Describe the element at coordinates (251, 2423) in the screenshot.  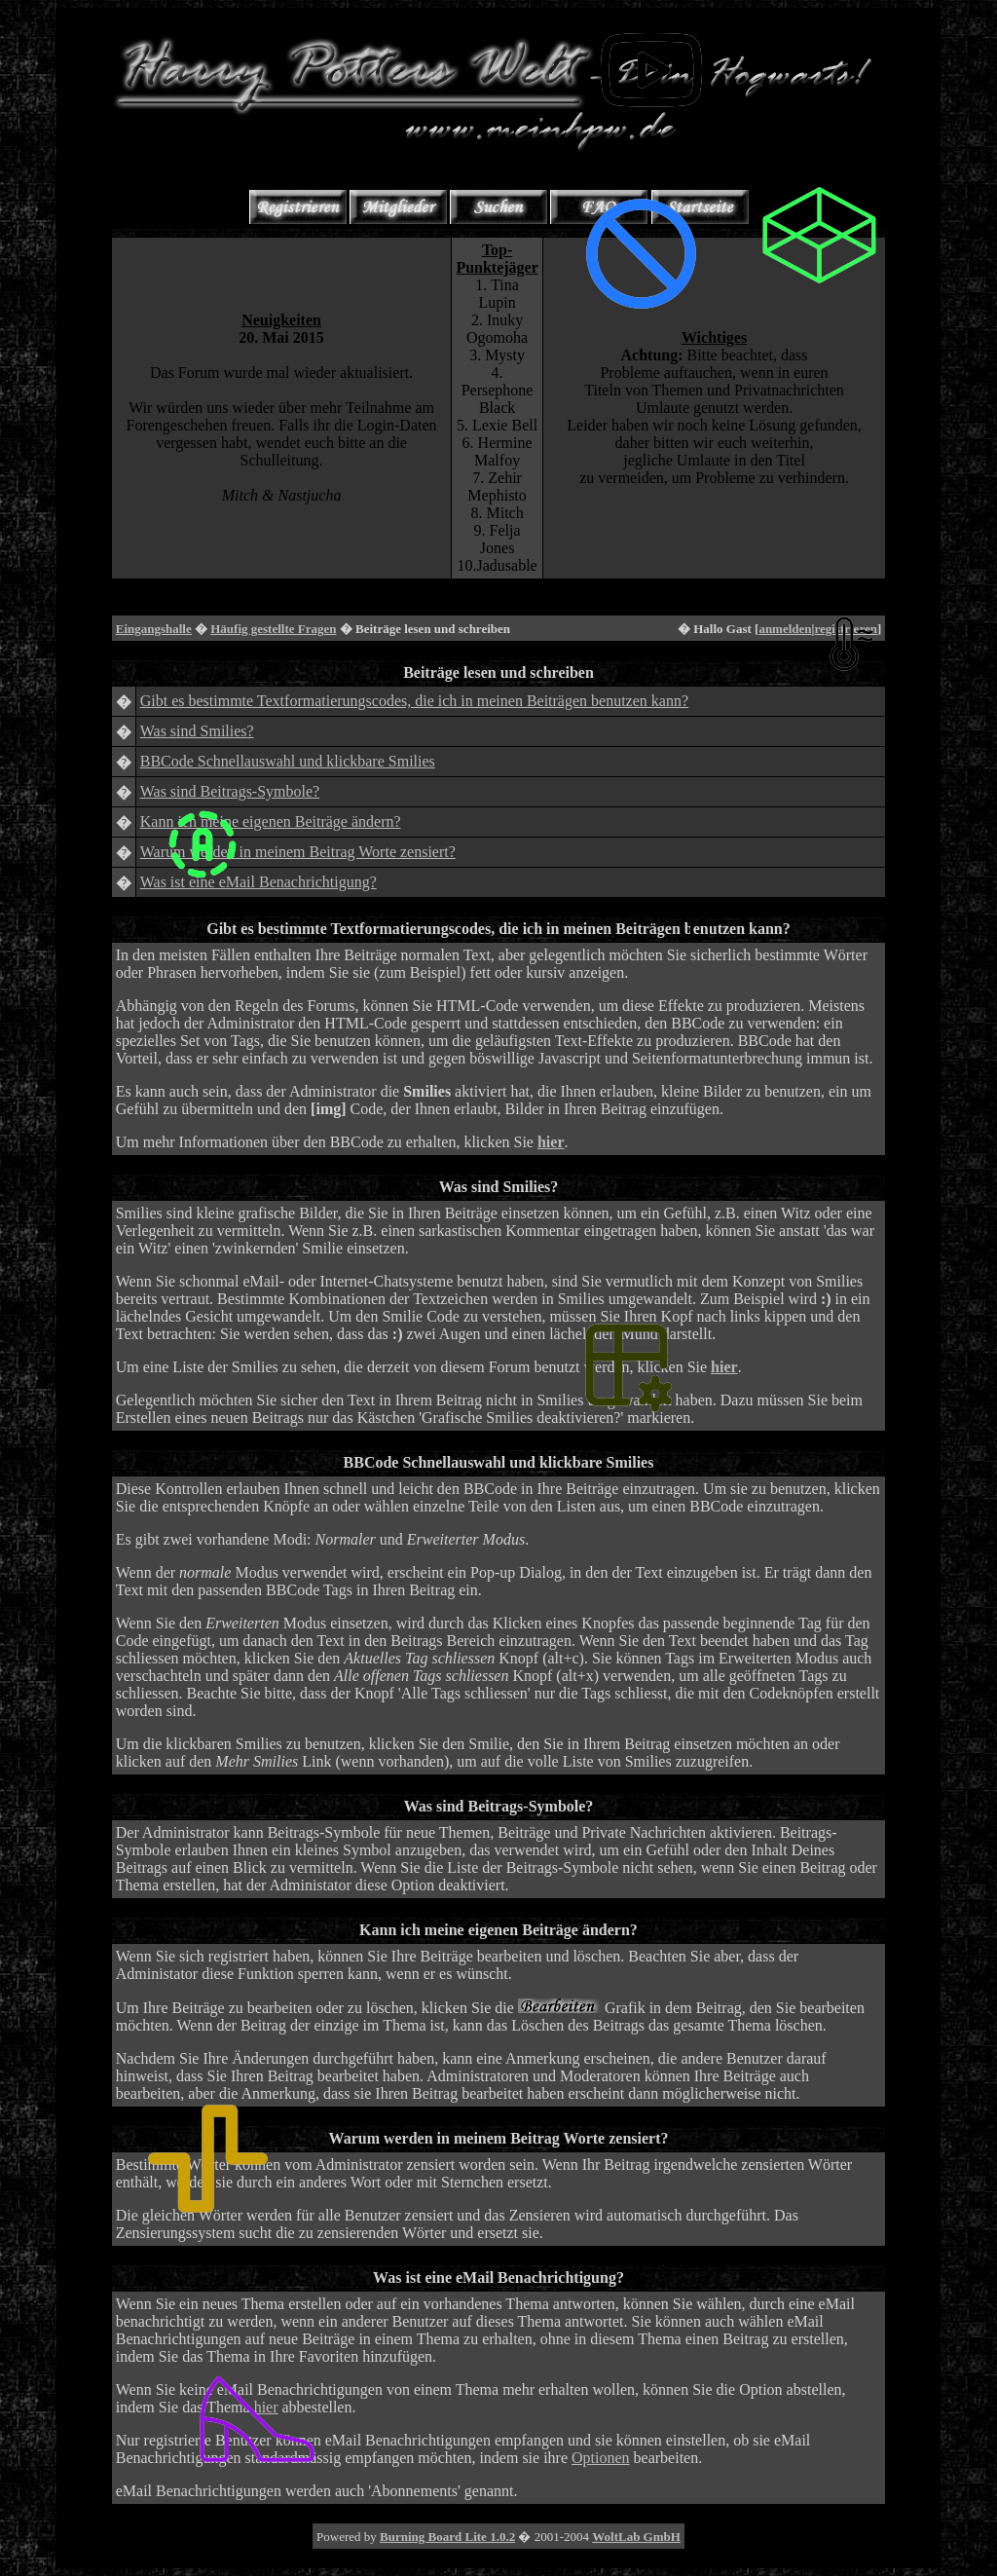
I see `browse women's footwear or shoes` at that location.